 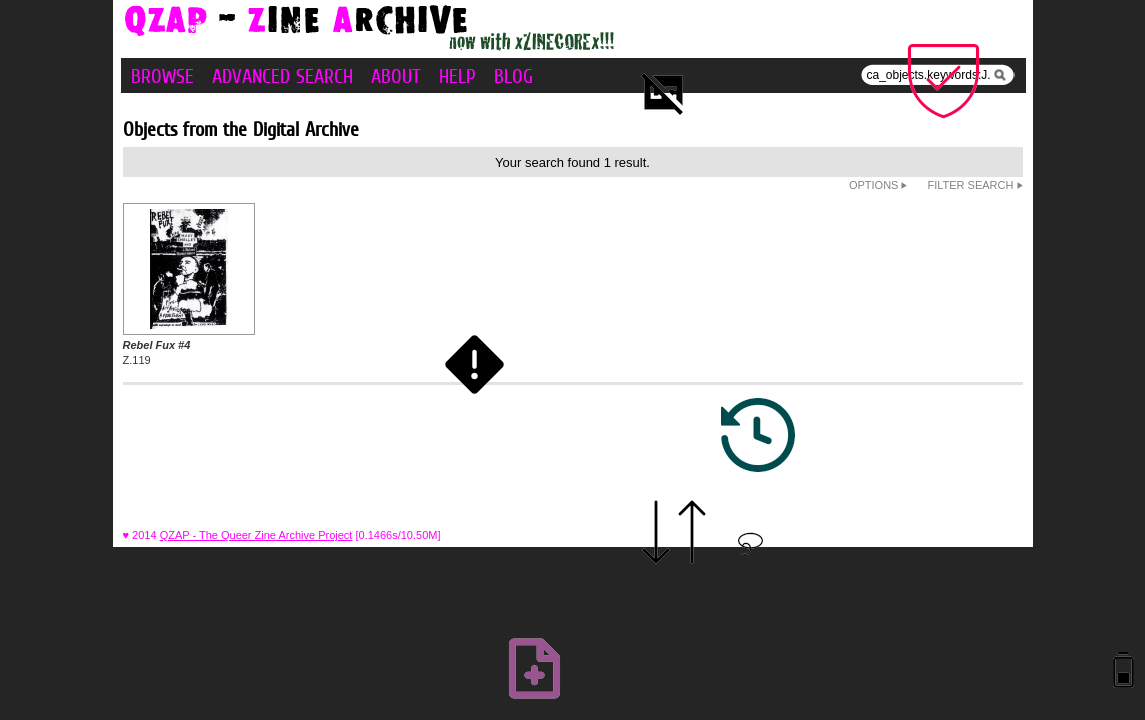 What do you see at coordinates (474, 364) in the screenshot?
I see `indicates a warning or alert status` at bounding box center [474, 364].